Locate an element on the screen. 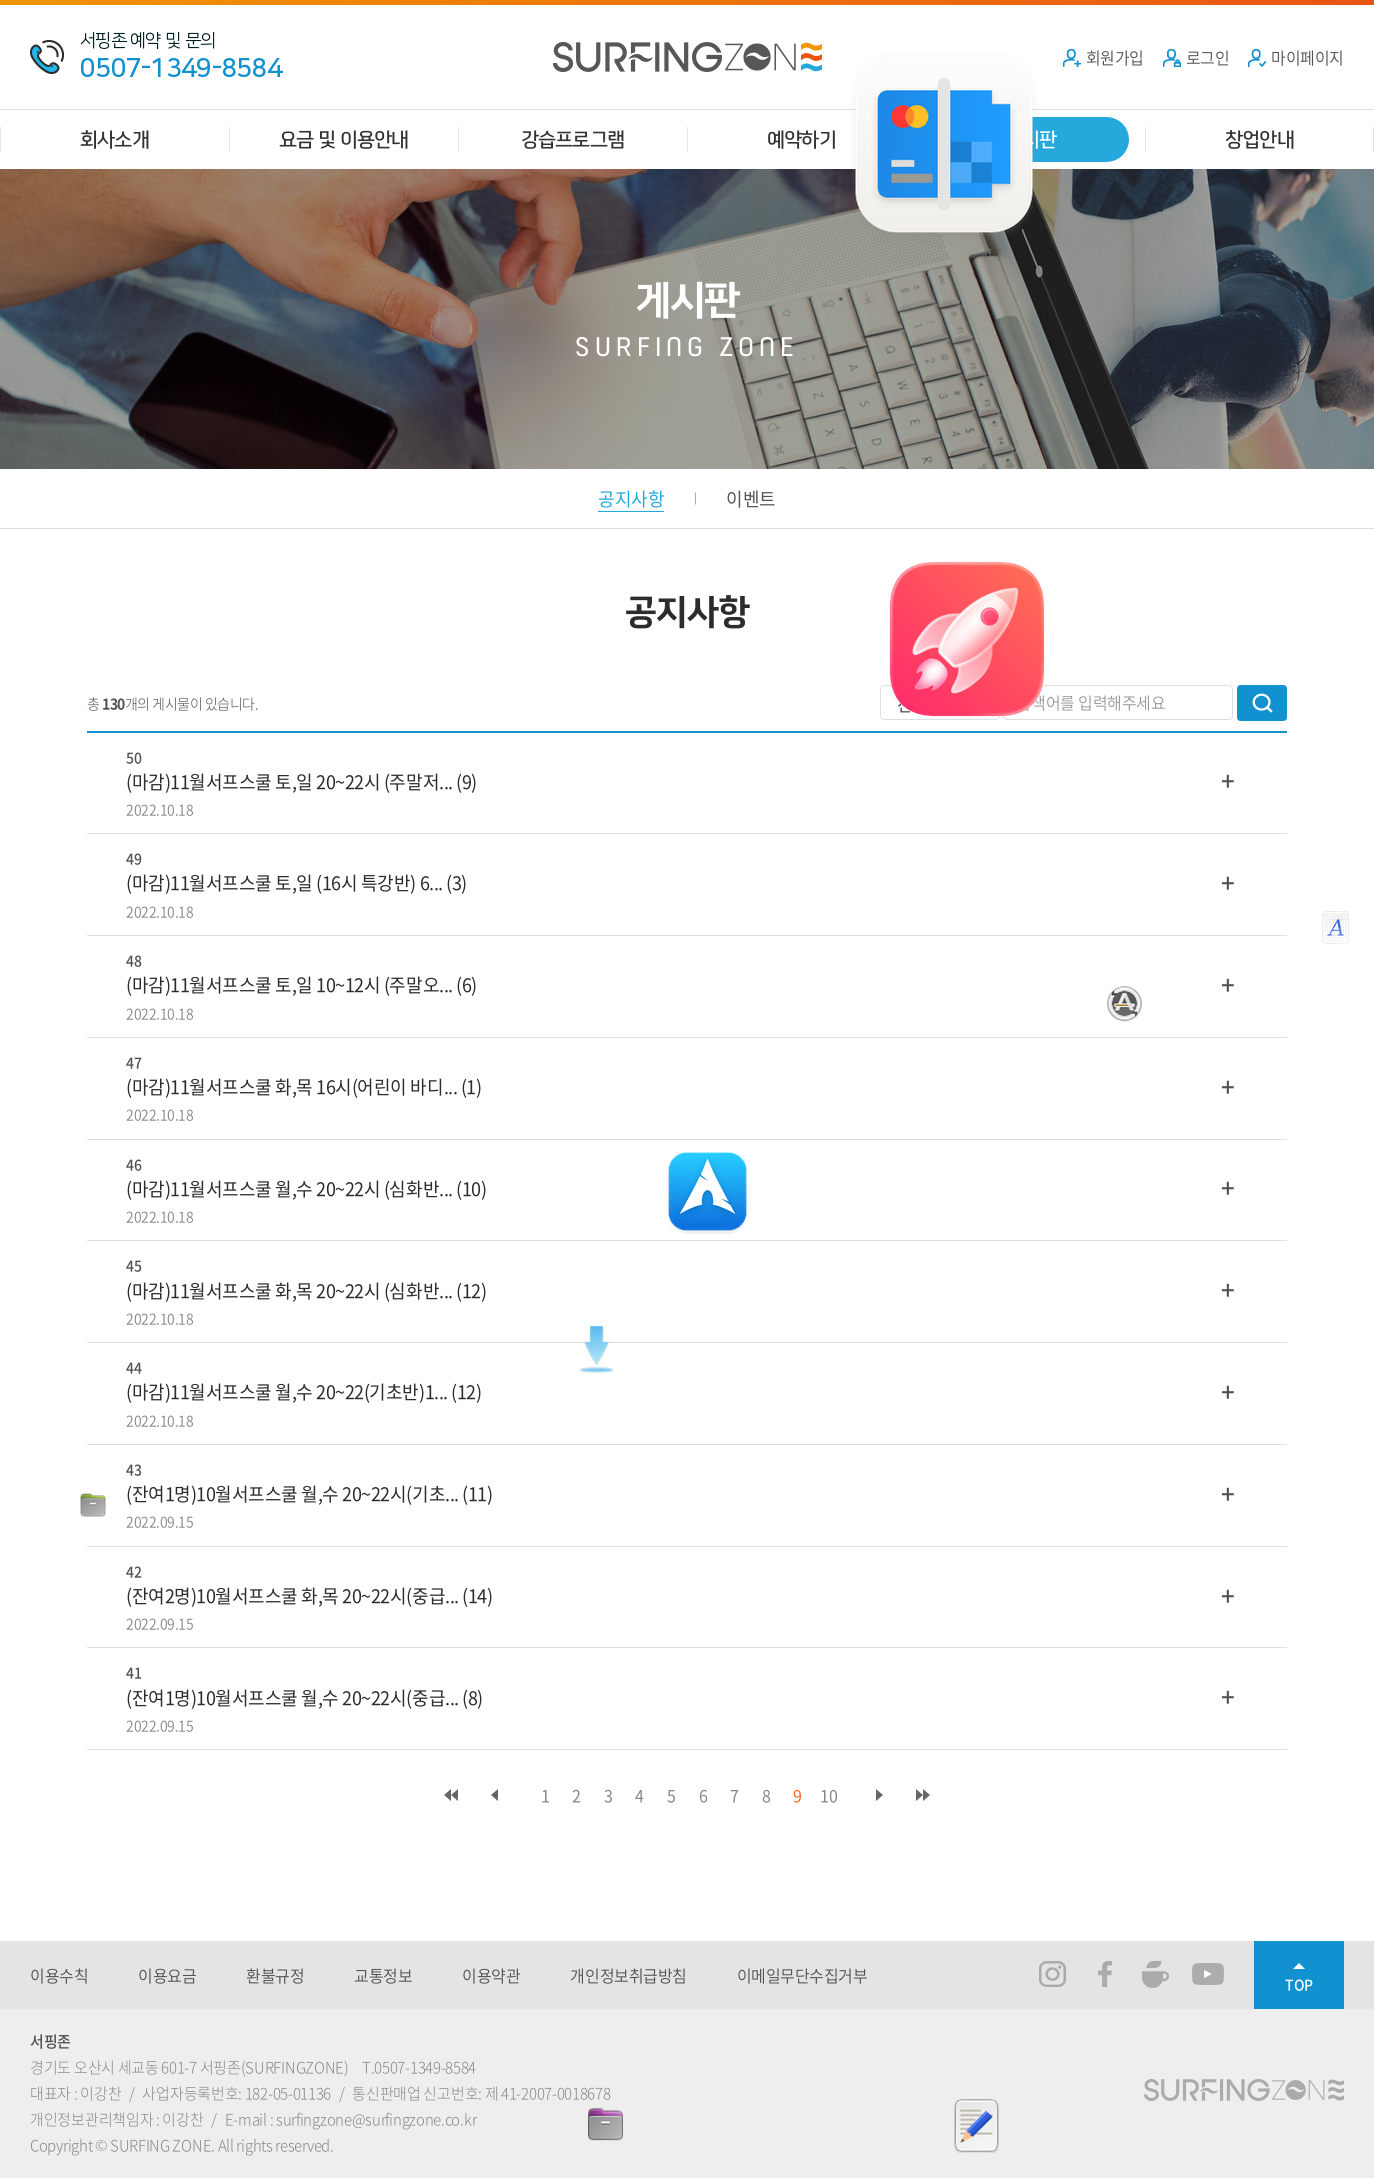 The height and width of the screenshot is (2178, 1374). open obfuscate app for redacting sensitive information is located at coordinates (944, 144).